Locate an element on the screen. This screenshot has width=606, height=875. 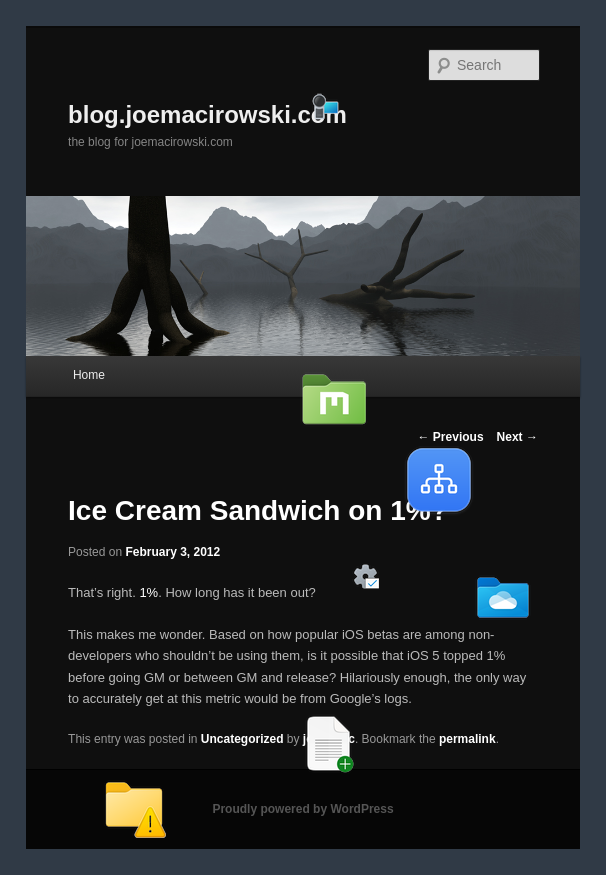
open quixel mixer project files folder is located at coordinates (334, 401).